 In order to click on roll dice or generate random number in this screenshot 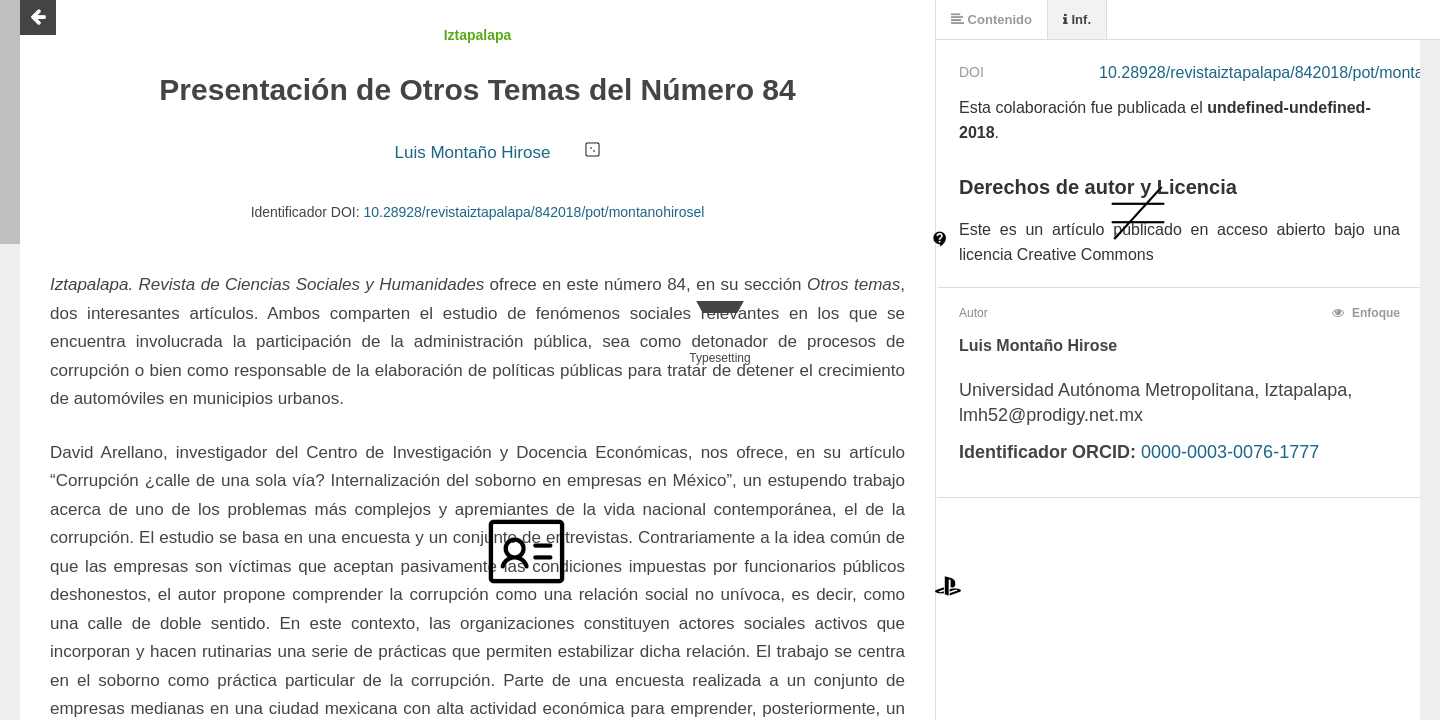, I will do `click(592, 149)`.